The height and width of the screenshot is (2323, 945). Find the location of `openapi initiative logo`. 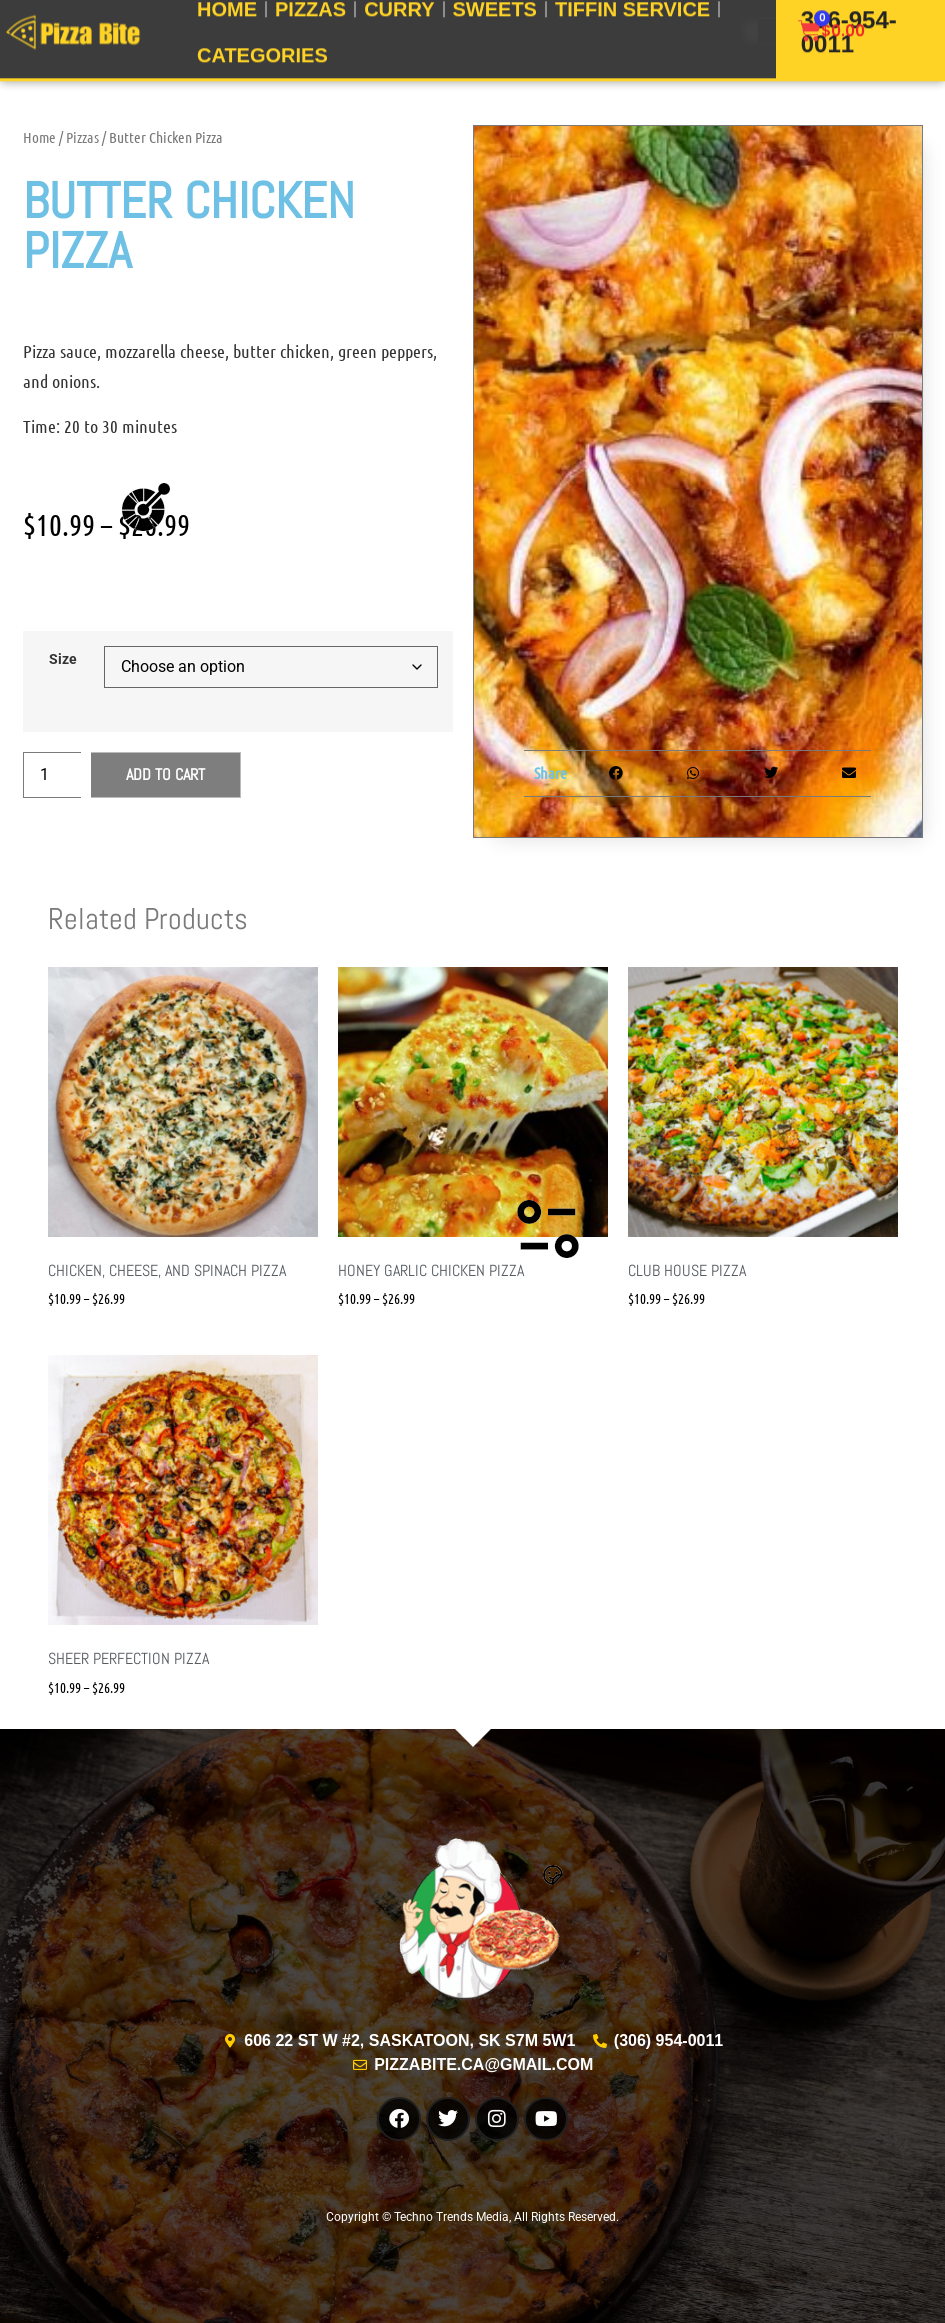

openapi initiative logo is located at coordinates (146, 507).